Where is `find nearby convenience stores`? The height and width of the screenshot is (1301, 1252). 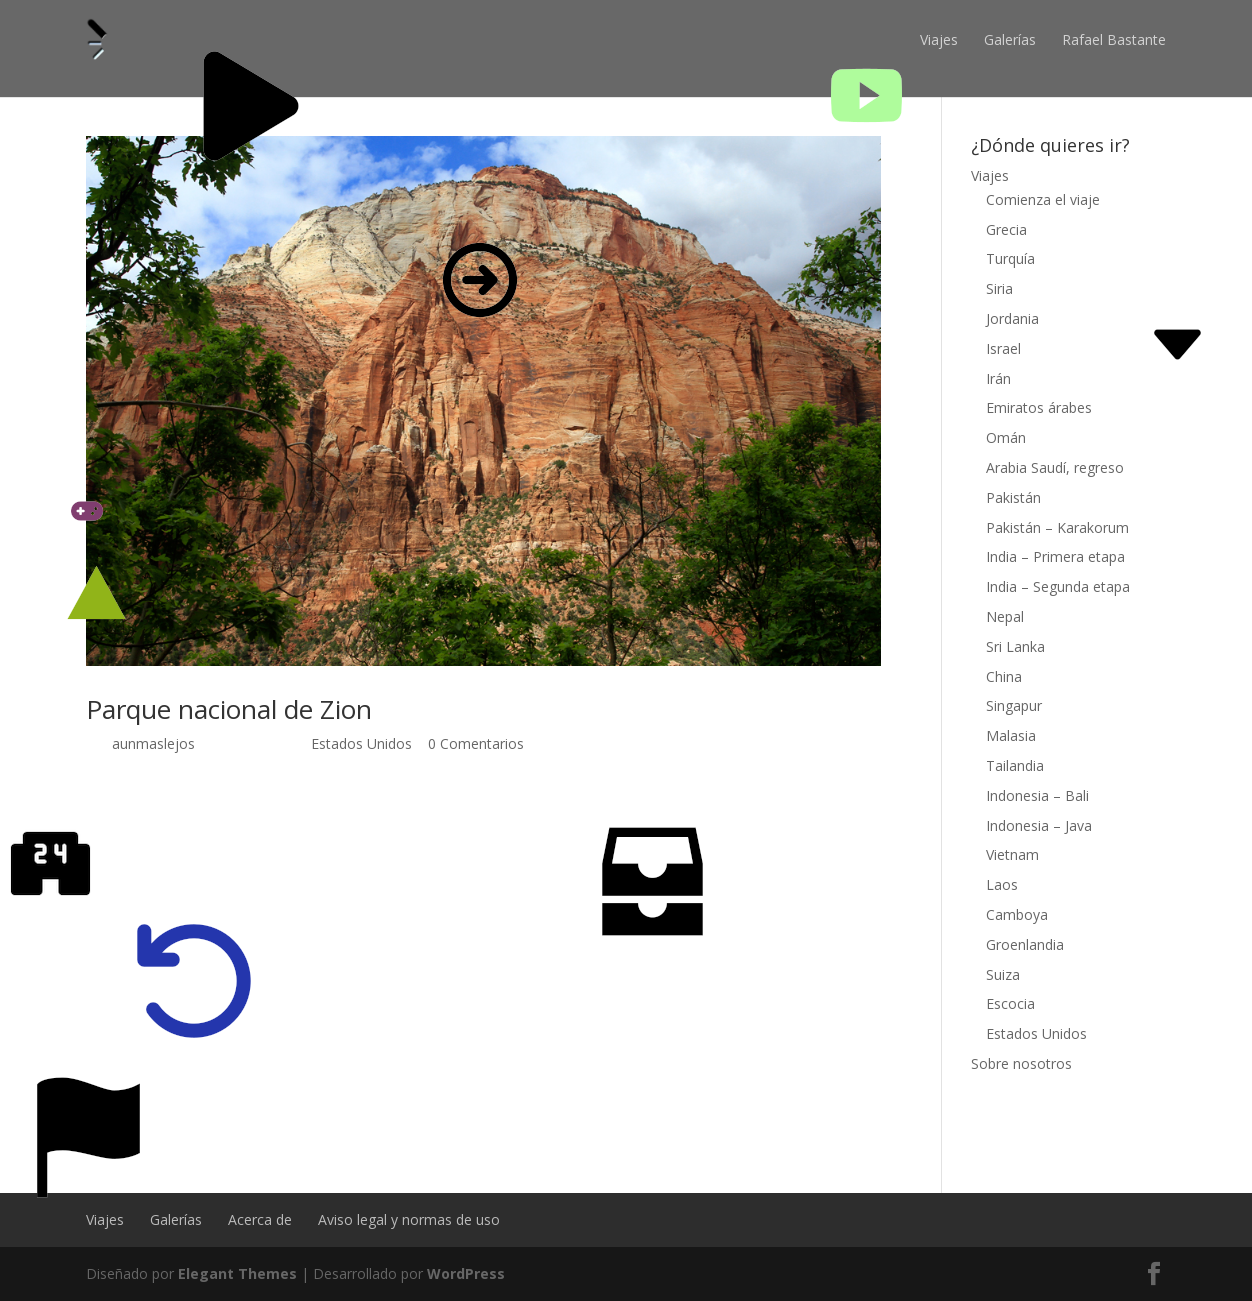 find nearby convenience stores is located at coordinates (50, 863).